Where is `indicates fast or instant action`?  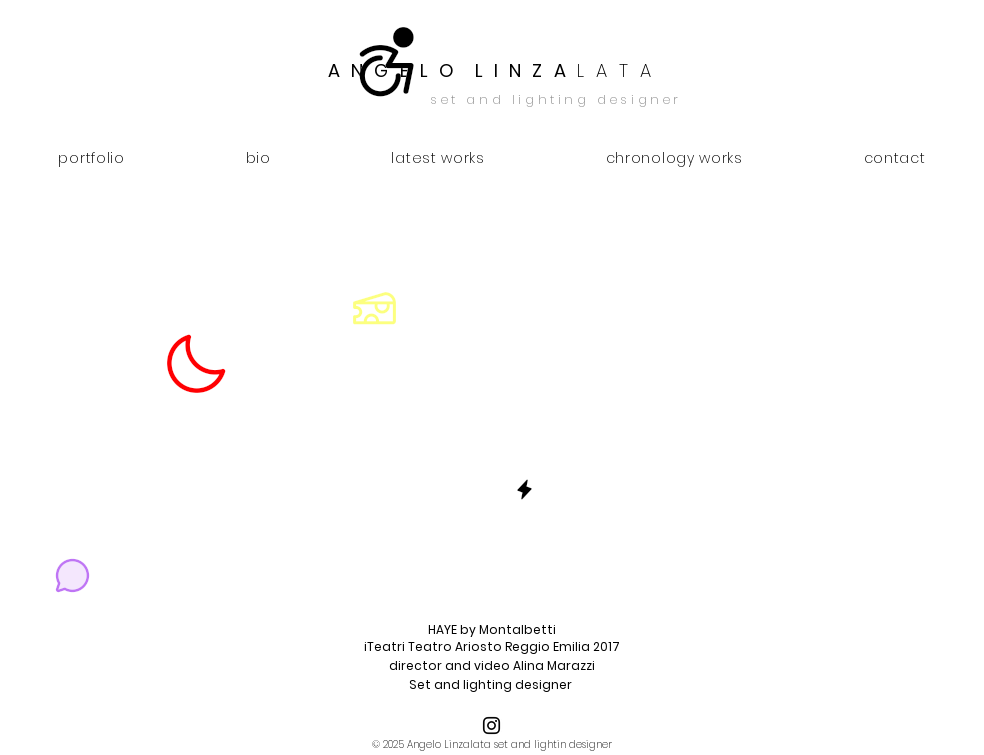
indicates fast or instant action is located at coordinates (524, 489).